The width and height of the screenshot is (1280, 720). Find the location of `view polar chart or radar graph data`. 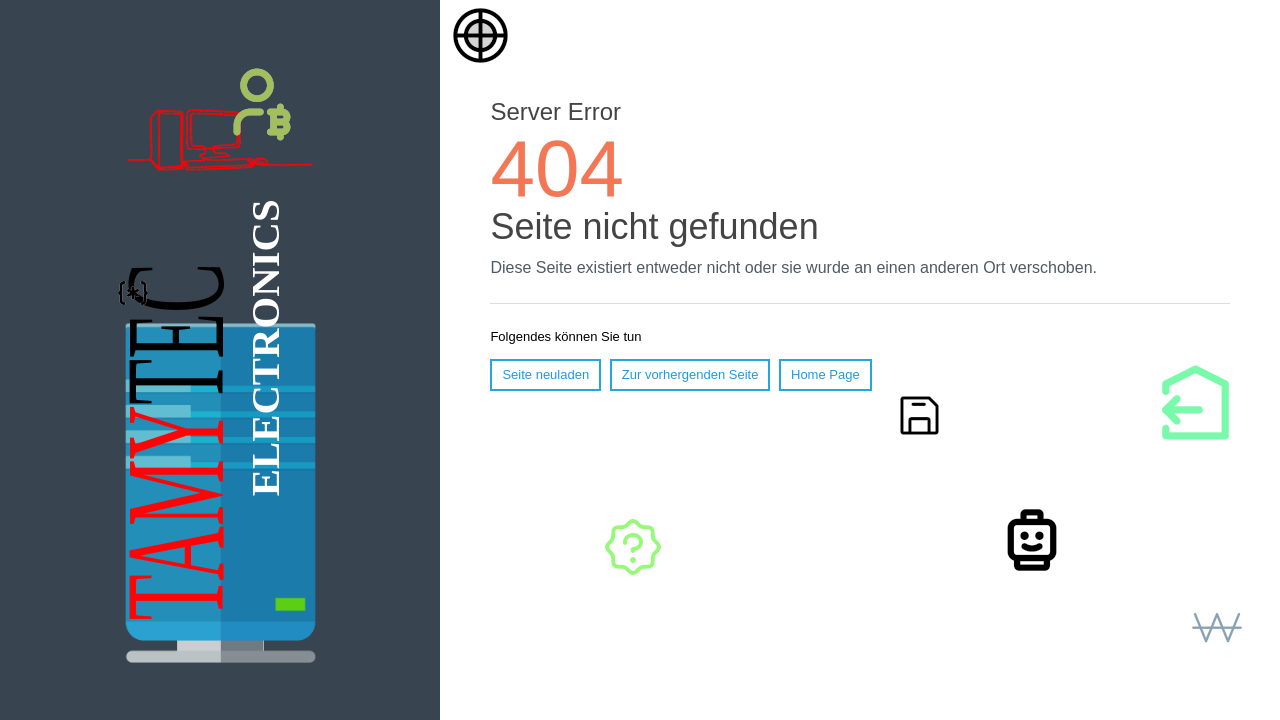

view polar chart or radar graph data is located at coordinates (480, 35).